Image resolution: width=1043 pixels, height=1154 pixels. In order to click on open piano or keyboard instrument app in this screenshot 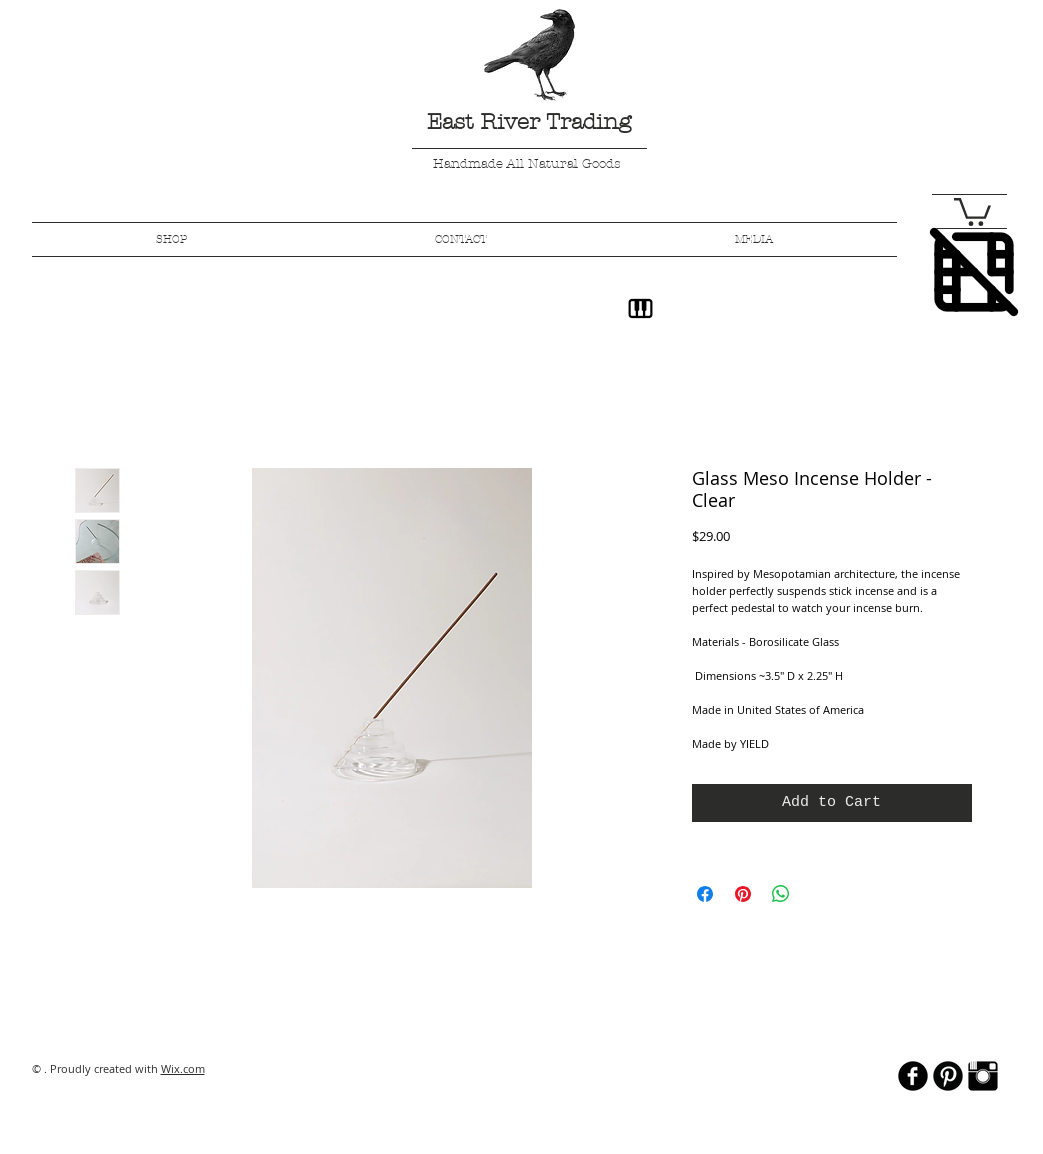, I will do `click(640, 308)`.